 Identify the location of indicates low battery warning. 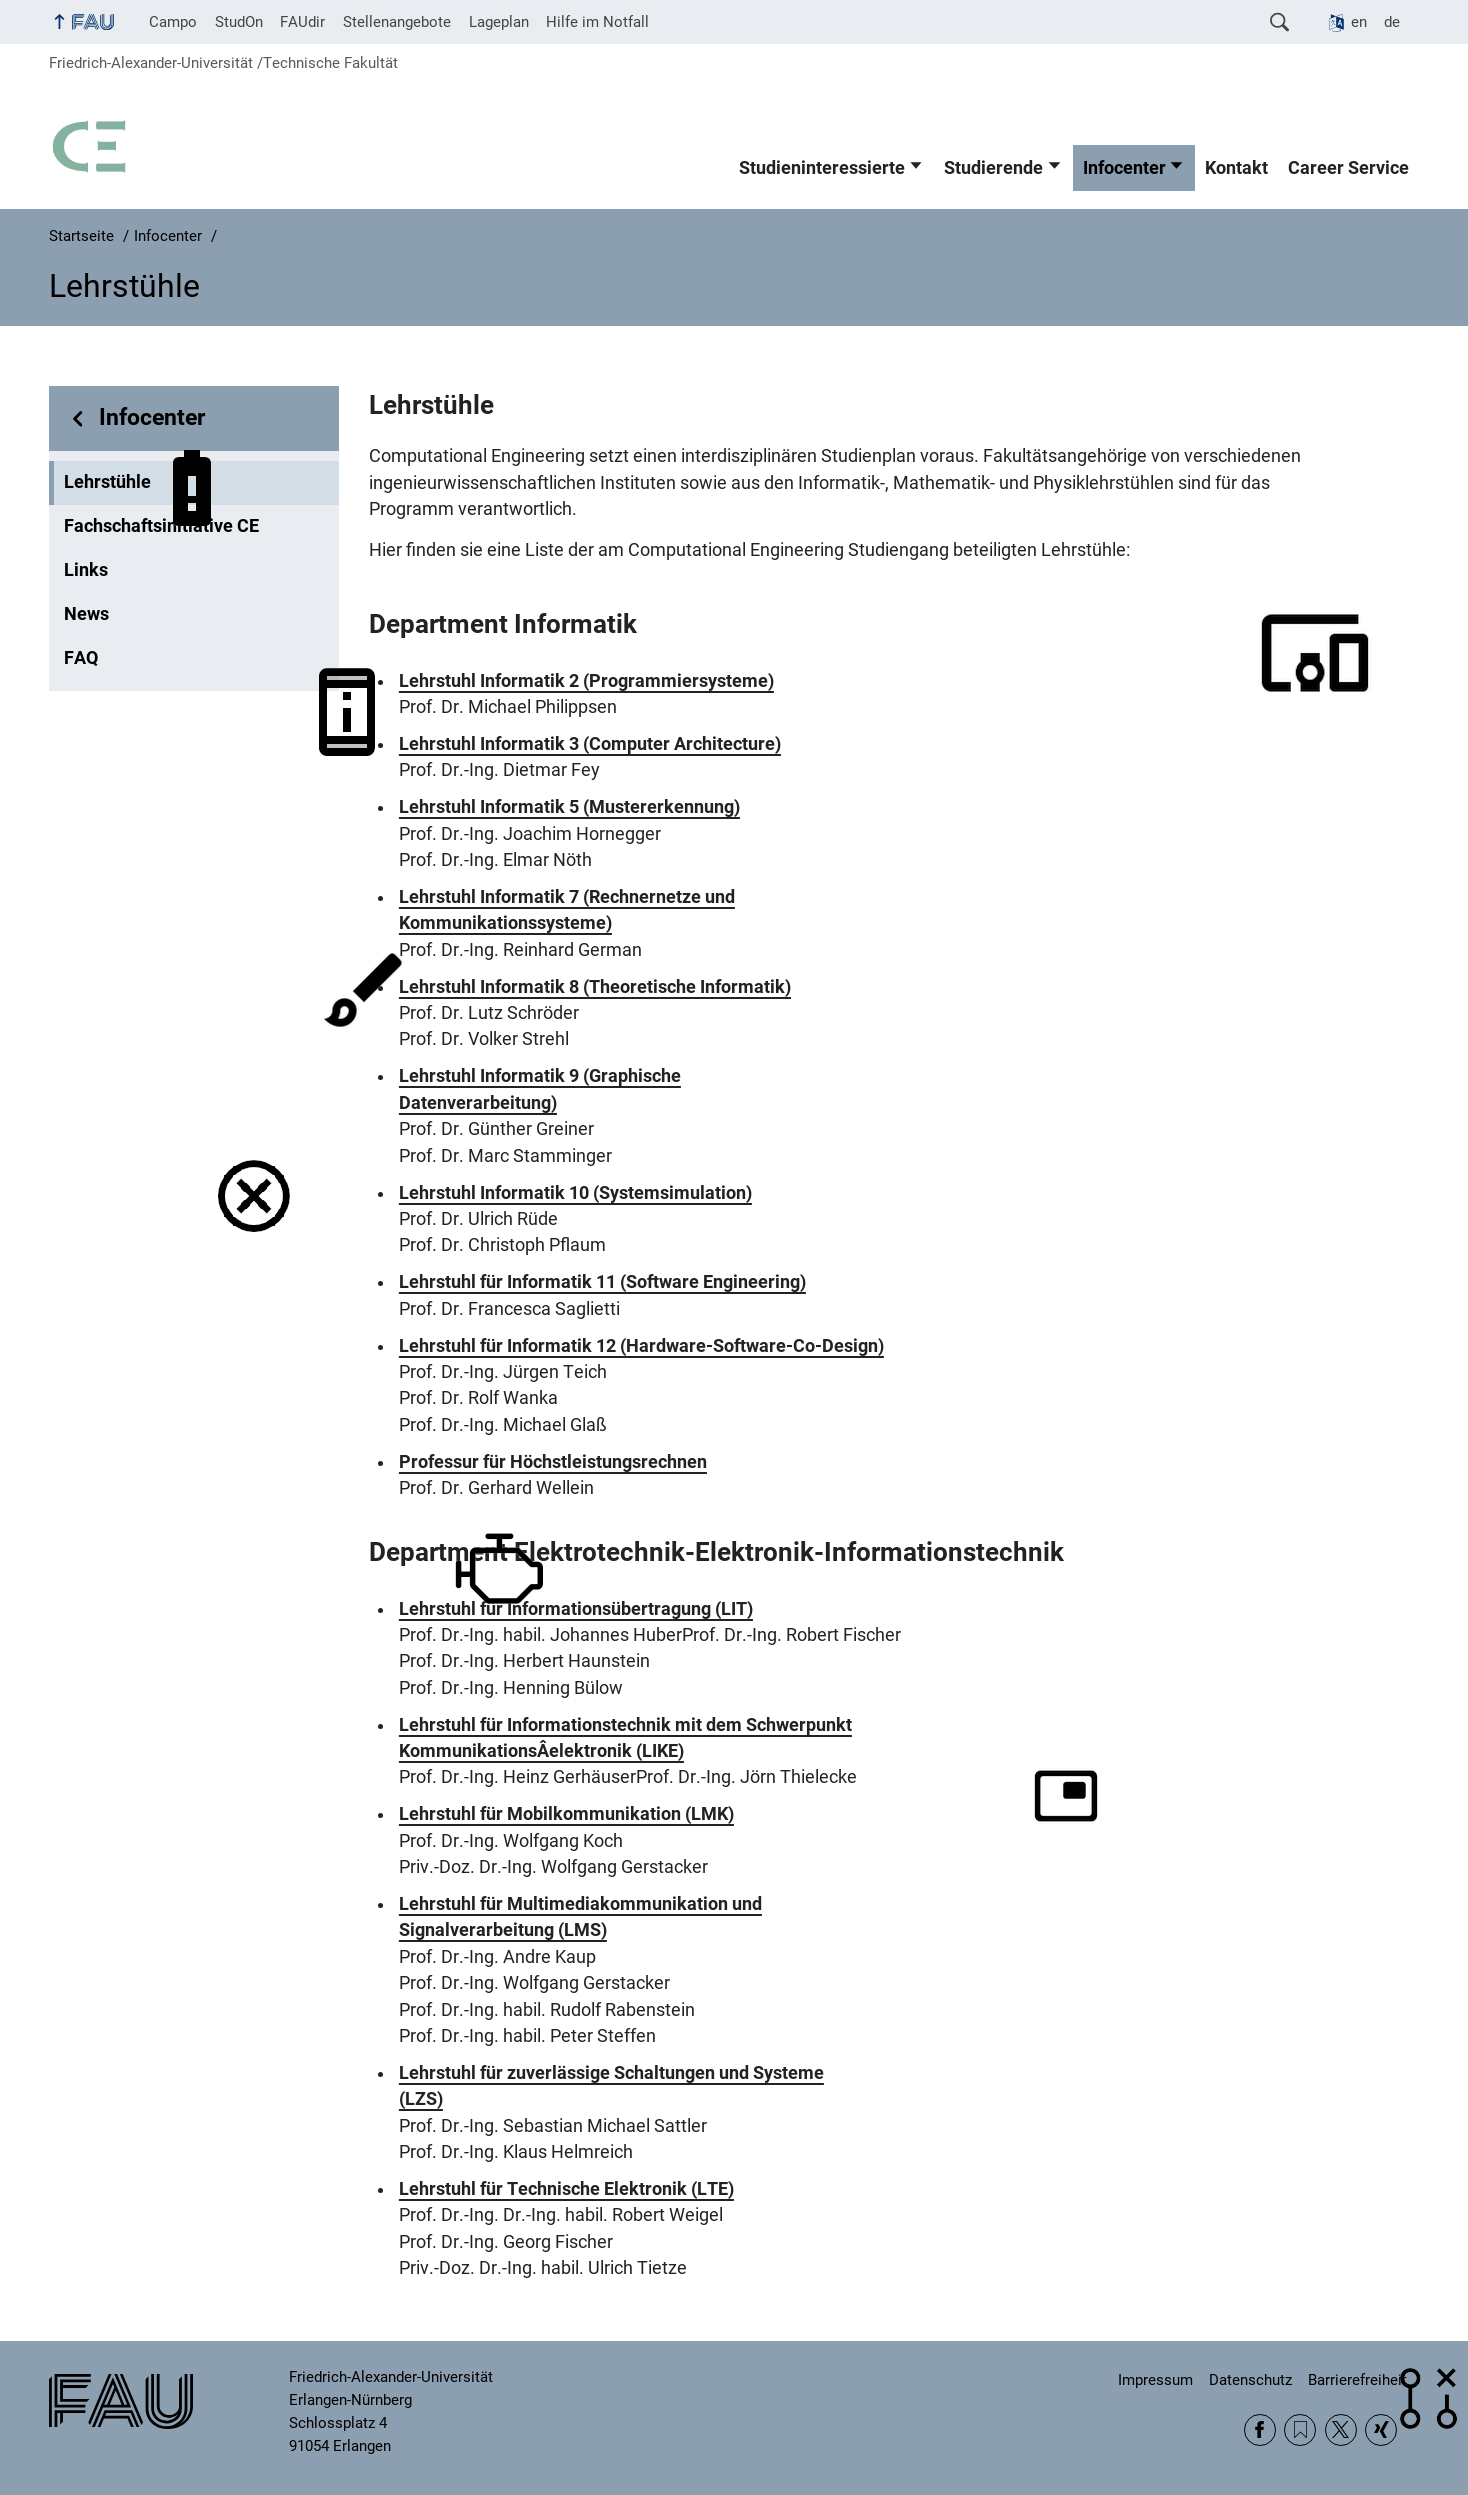
(192, 488).